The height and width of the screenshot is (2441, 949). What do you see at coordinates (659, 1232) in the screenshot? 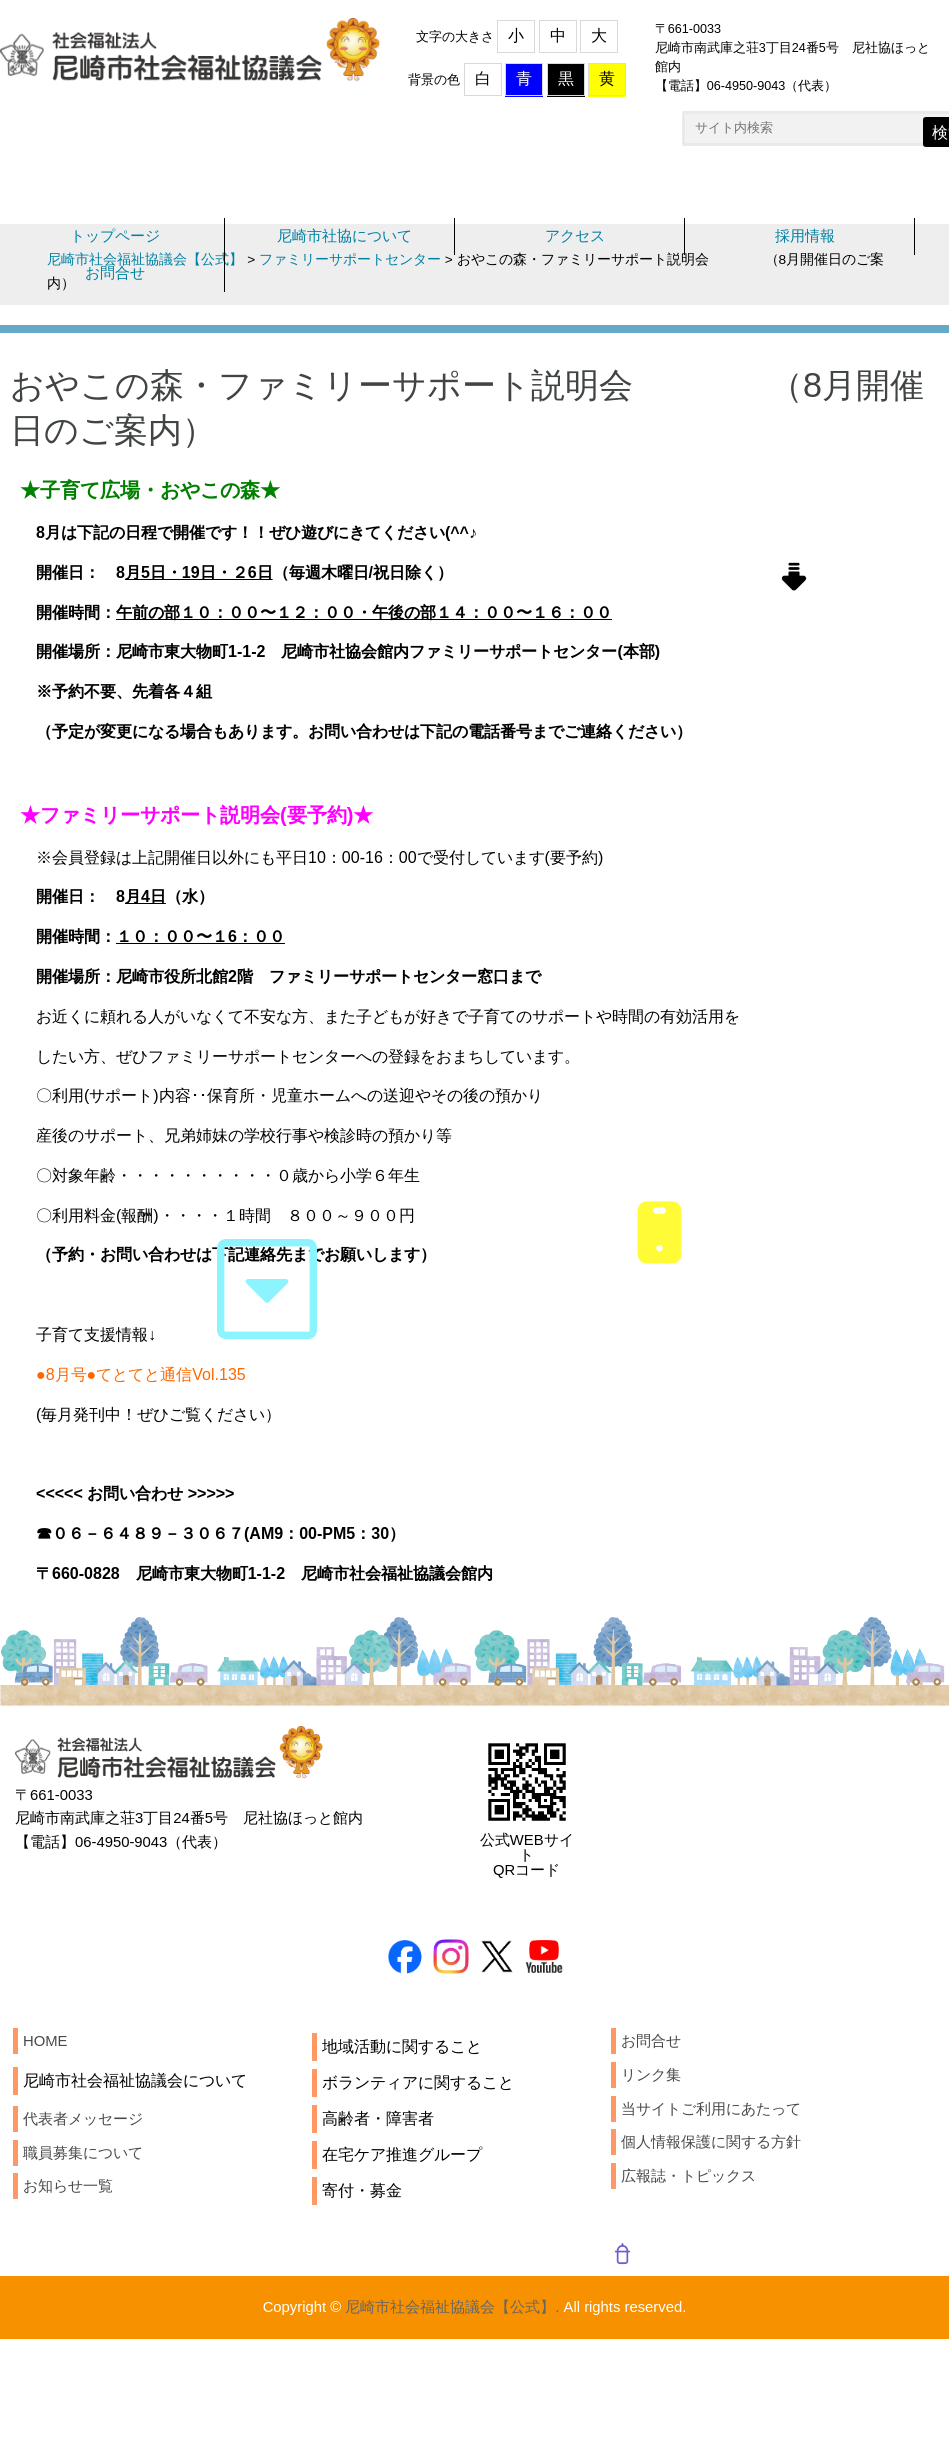
I see `switch to mobile view` at bounding box center [659, 1232].